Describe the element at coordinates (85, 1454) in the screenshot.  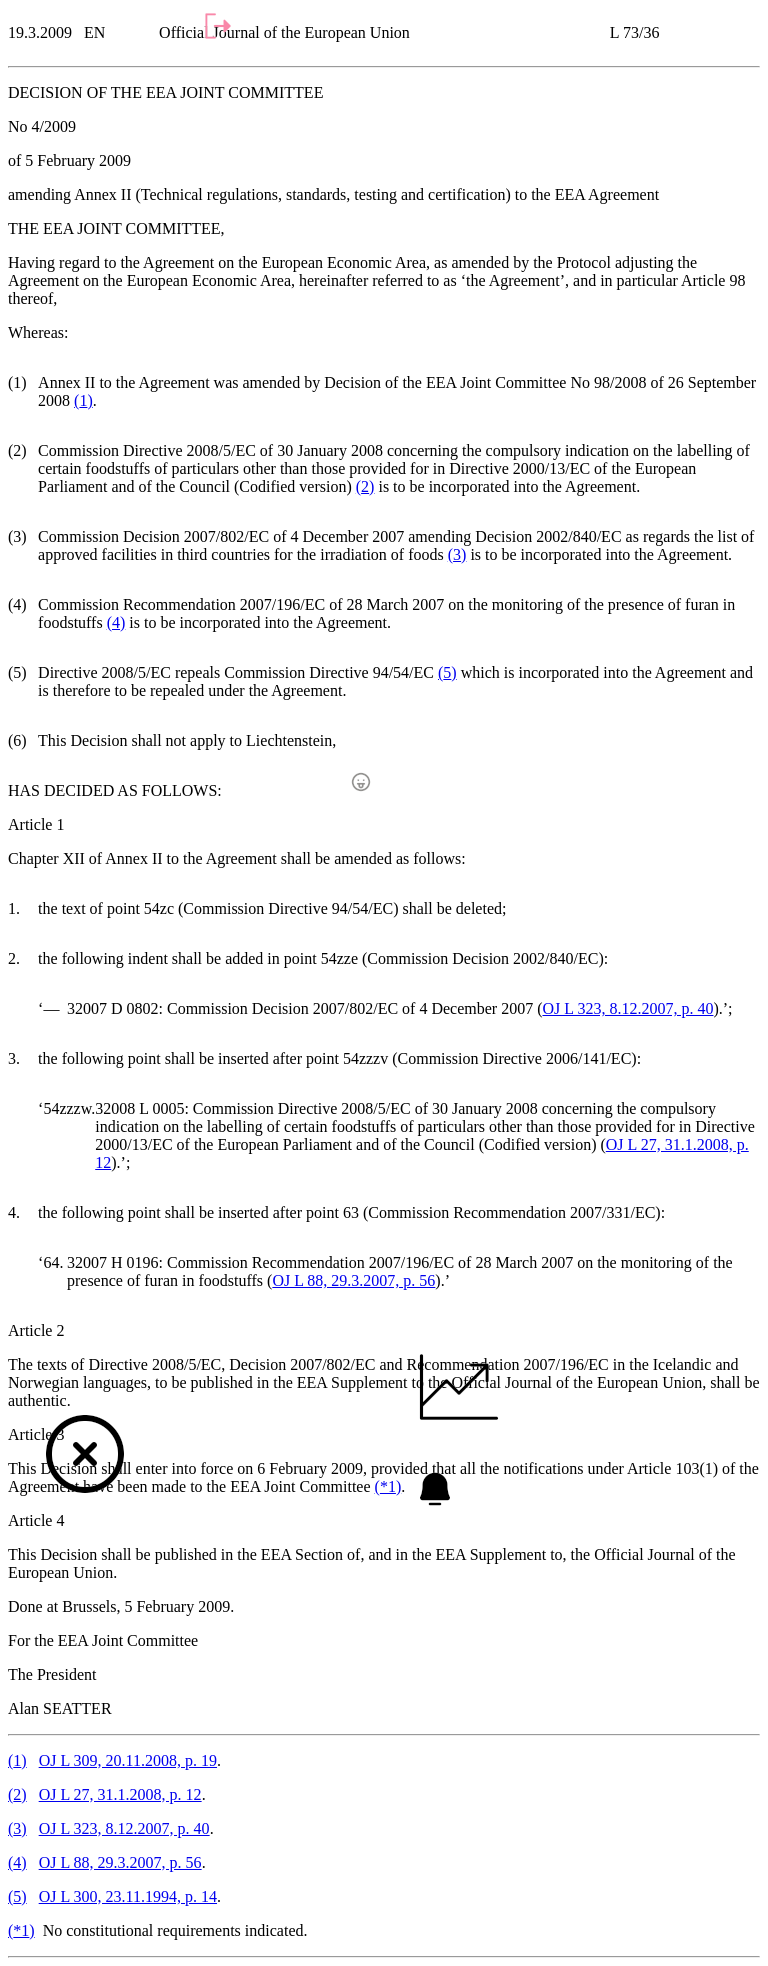
I see `close or dismiss a dialog` at that location.